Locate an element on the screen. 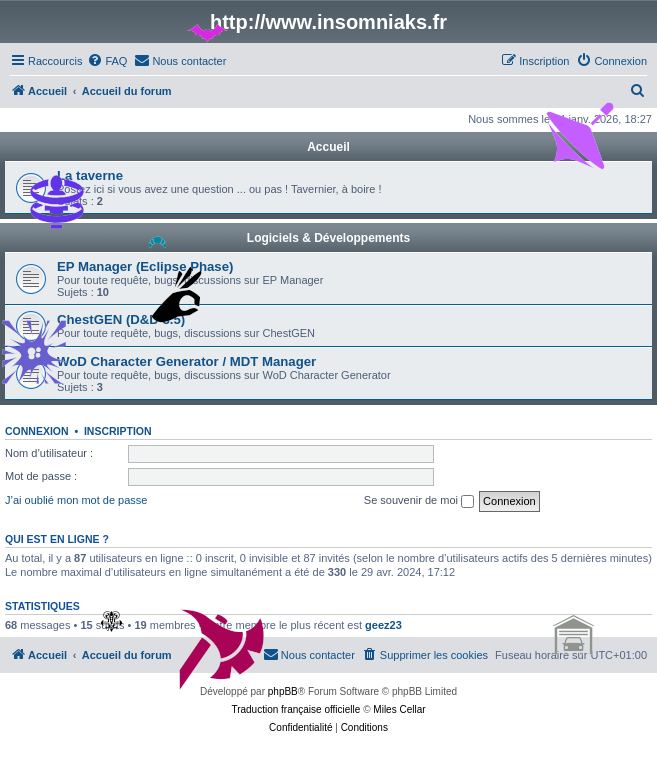  access garage or parking settings is located at coordinates (573, 633).